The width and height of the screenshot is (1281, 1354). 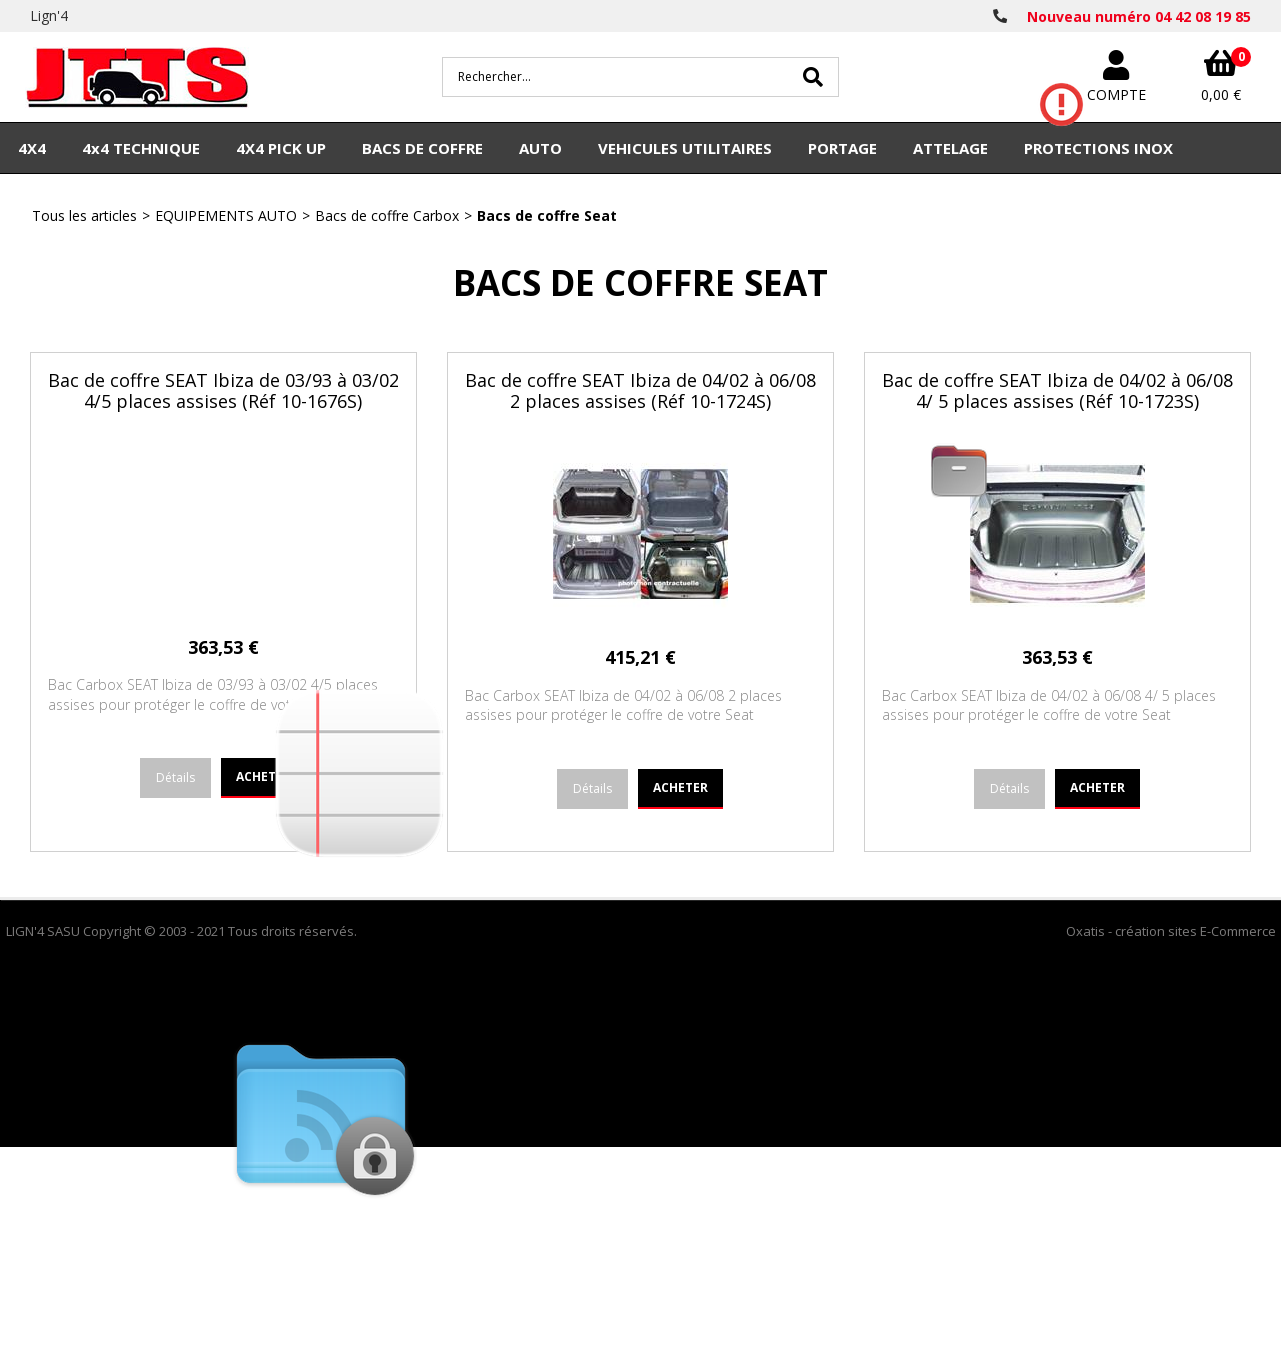 What do you see at coordinates (359, 773) in the screenshot?
I see `open the text editor app` at bounding box center [359, 773].